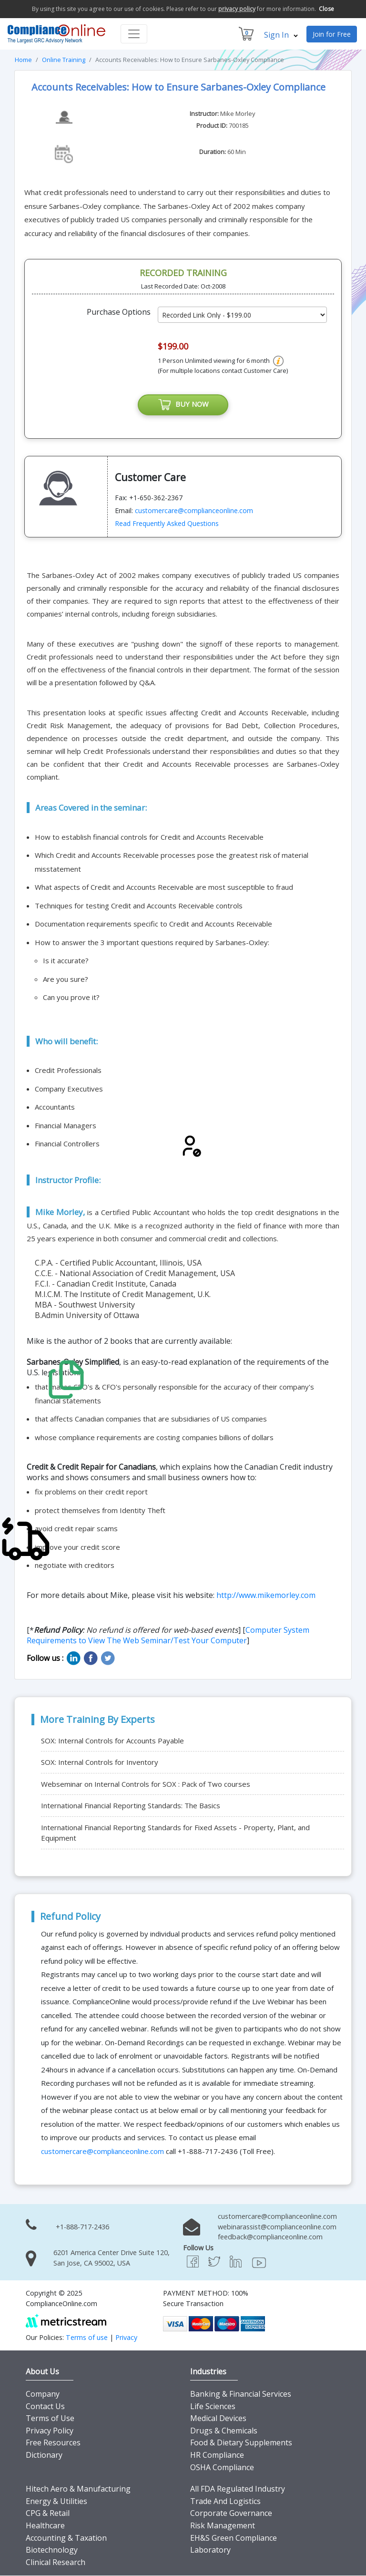 The width and height of the screenshot is (366, 2576). I want to click on select electric vehicle delivery option, so click(26, 1539).